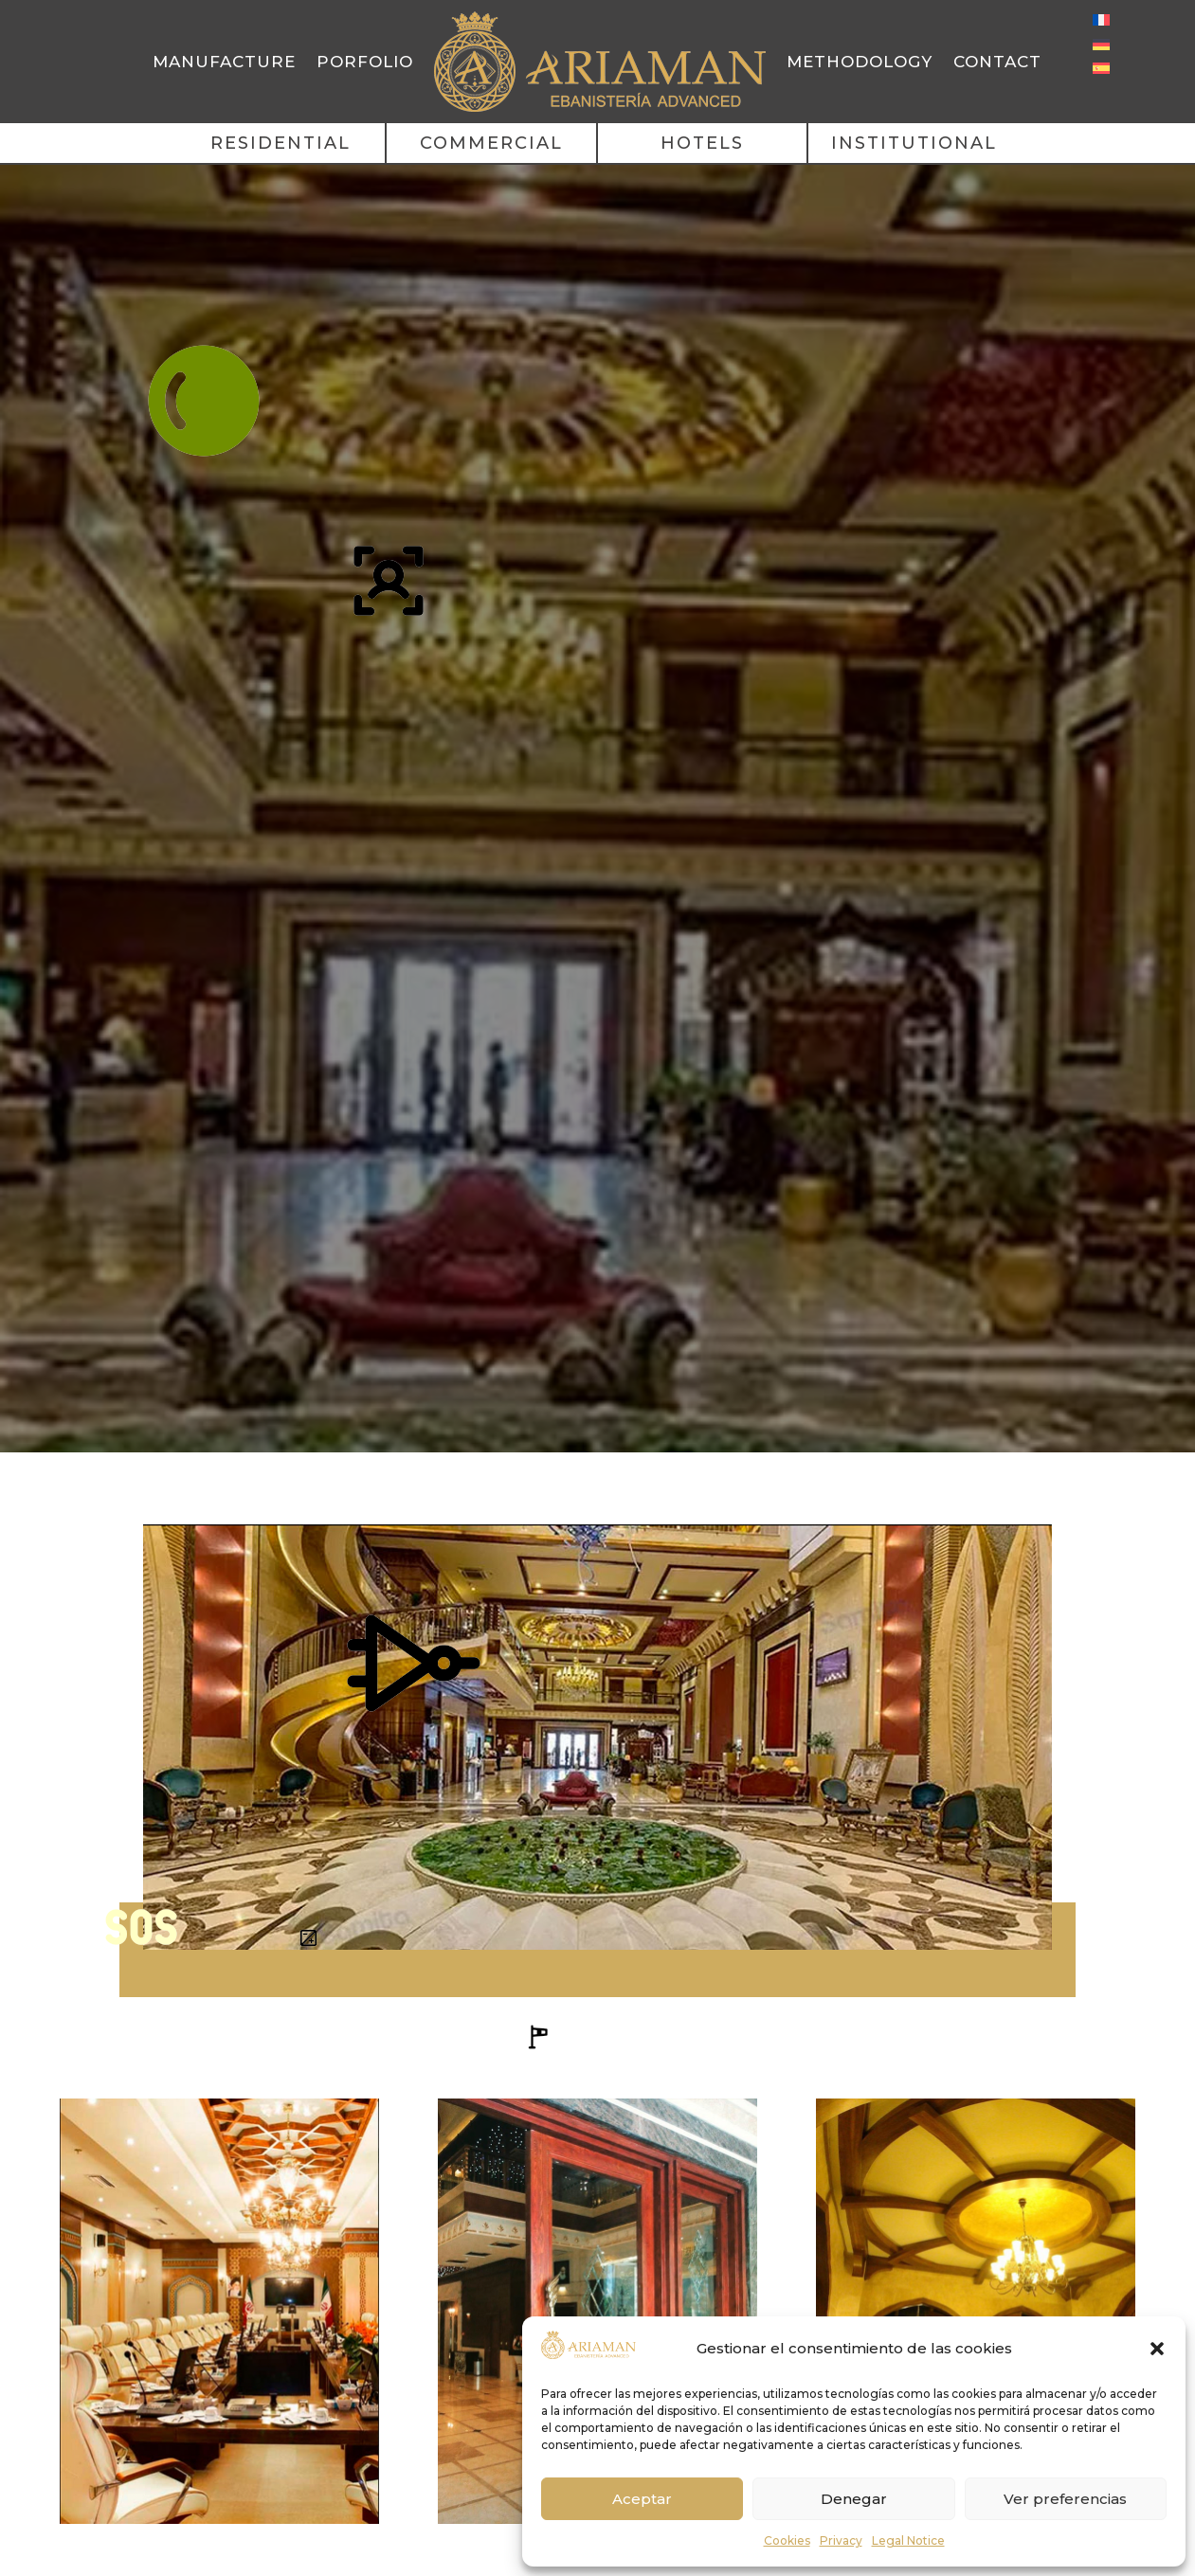 Image resolution: width=1195 pixels, height=2576 pixels. Describe the element at coordinates (389, 581) in the screenshot. I see `focus on current user profile` at that location.